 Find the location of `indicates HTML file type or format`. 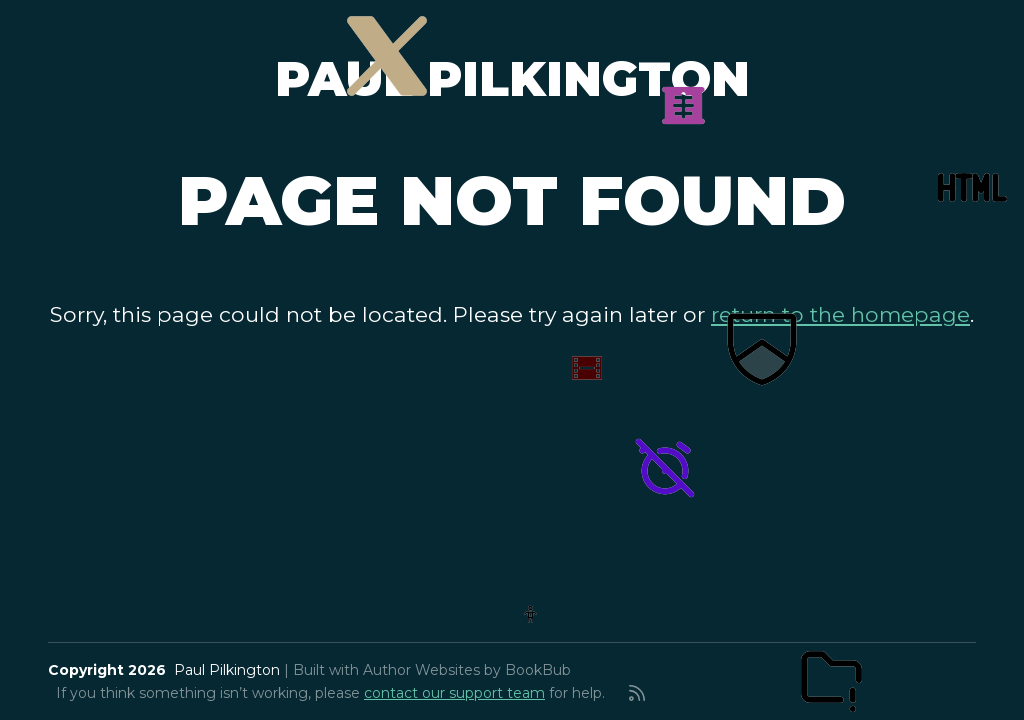

indicates HTML file type or format is located at coordinates (972, 187).